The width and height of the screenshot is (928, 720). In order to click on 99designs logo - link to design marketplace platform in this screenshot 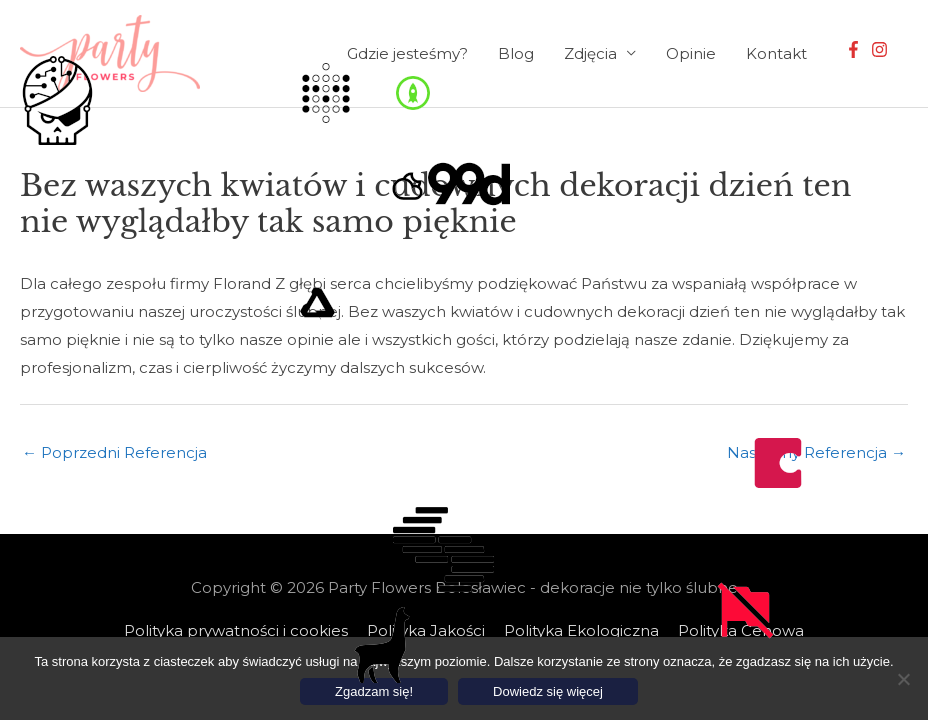, I will do `click(469, 184)`.